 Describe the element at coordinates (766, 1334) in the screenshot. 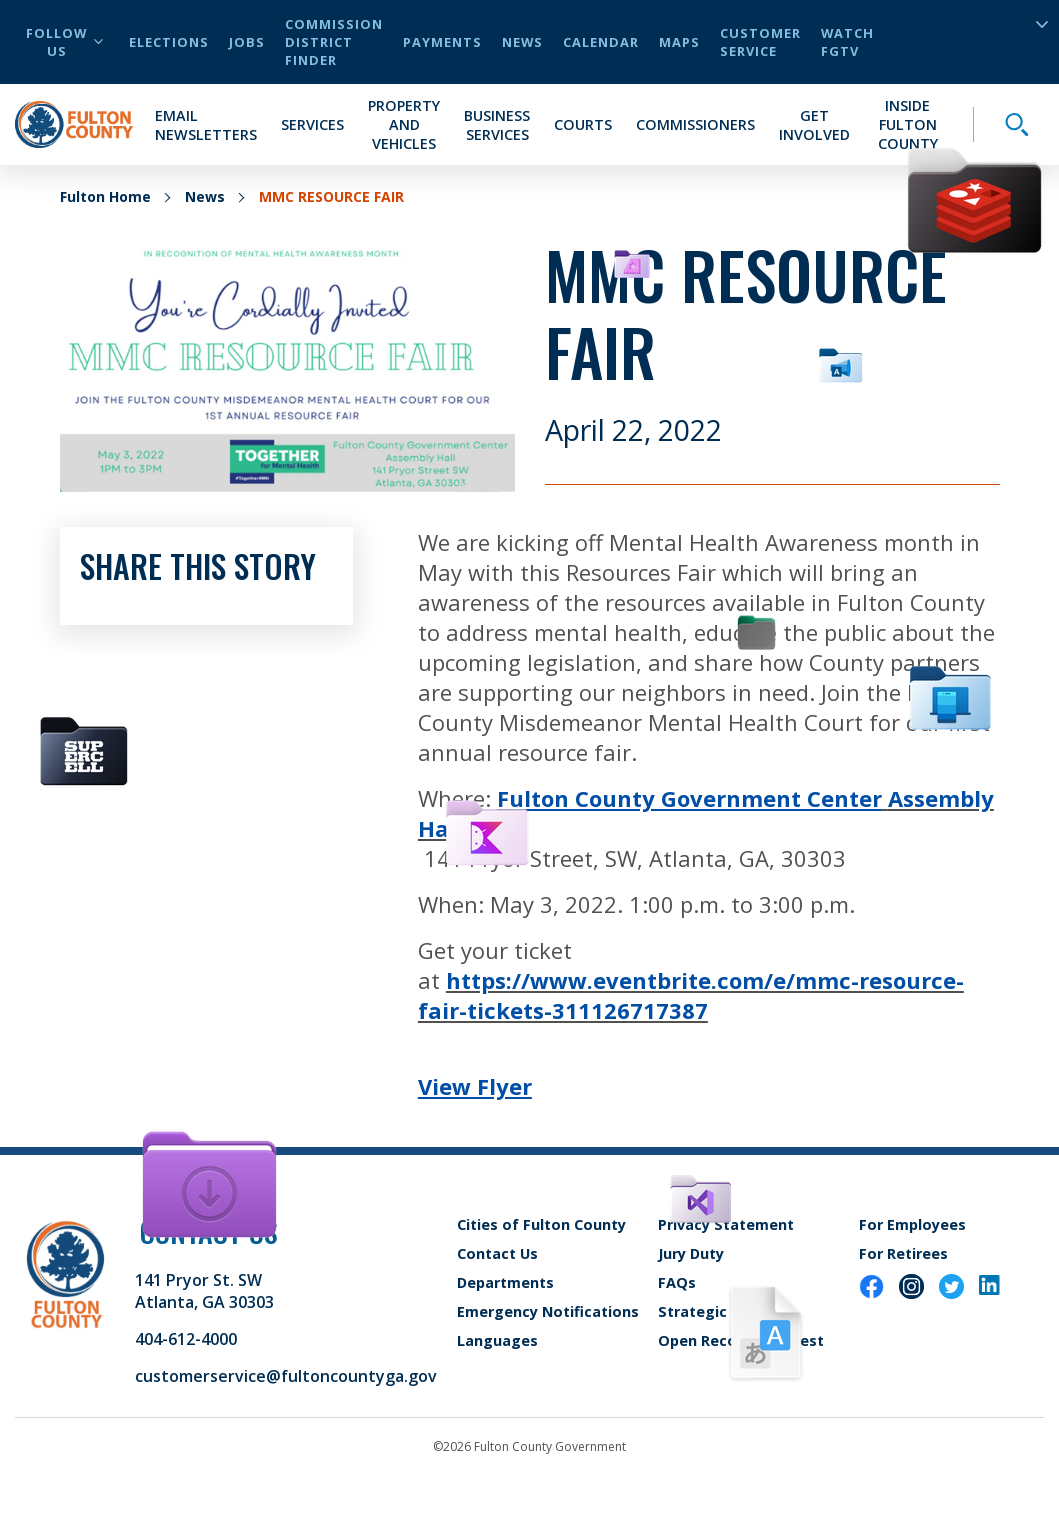

I see `a gettext translation file (.po/.pot)` at that location.